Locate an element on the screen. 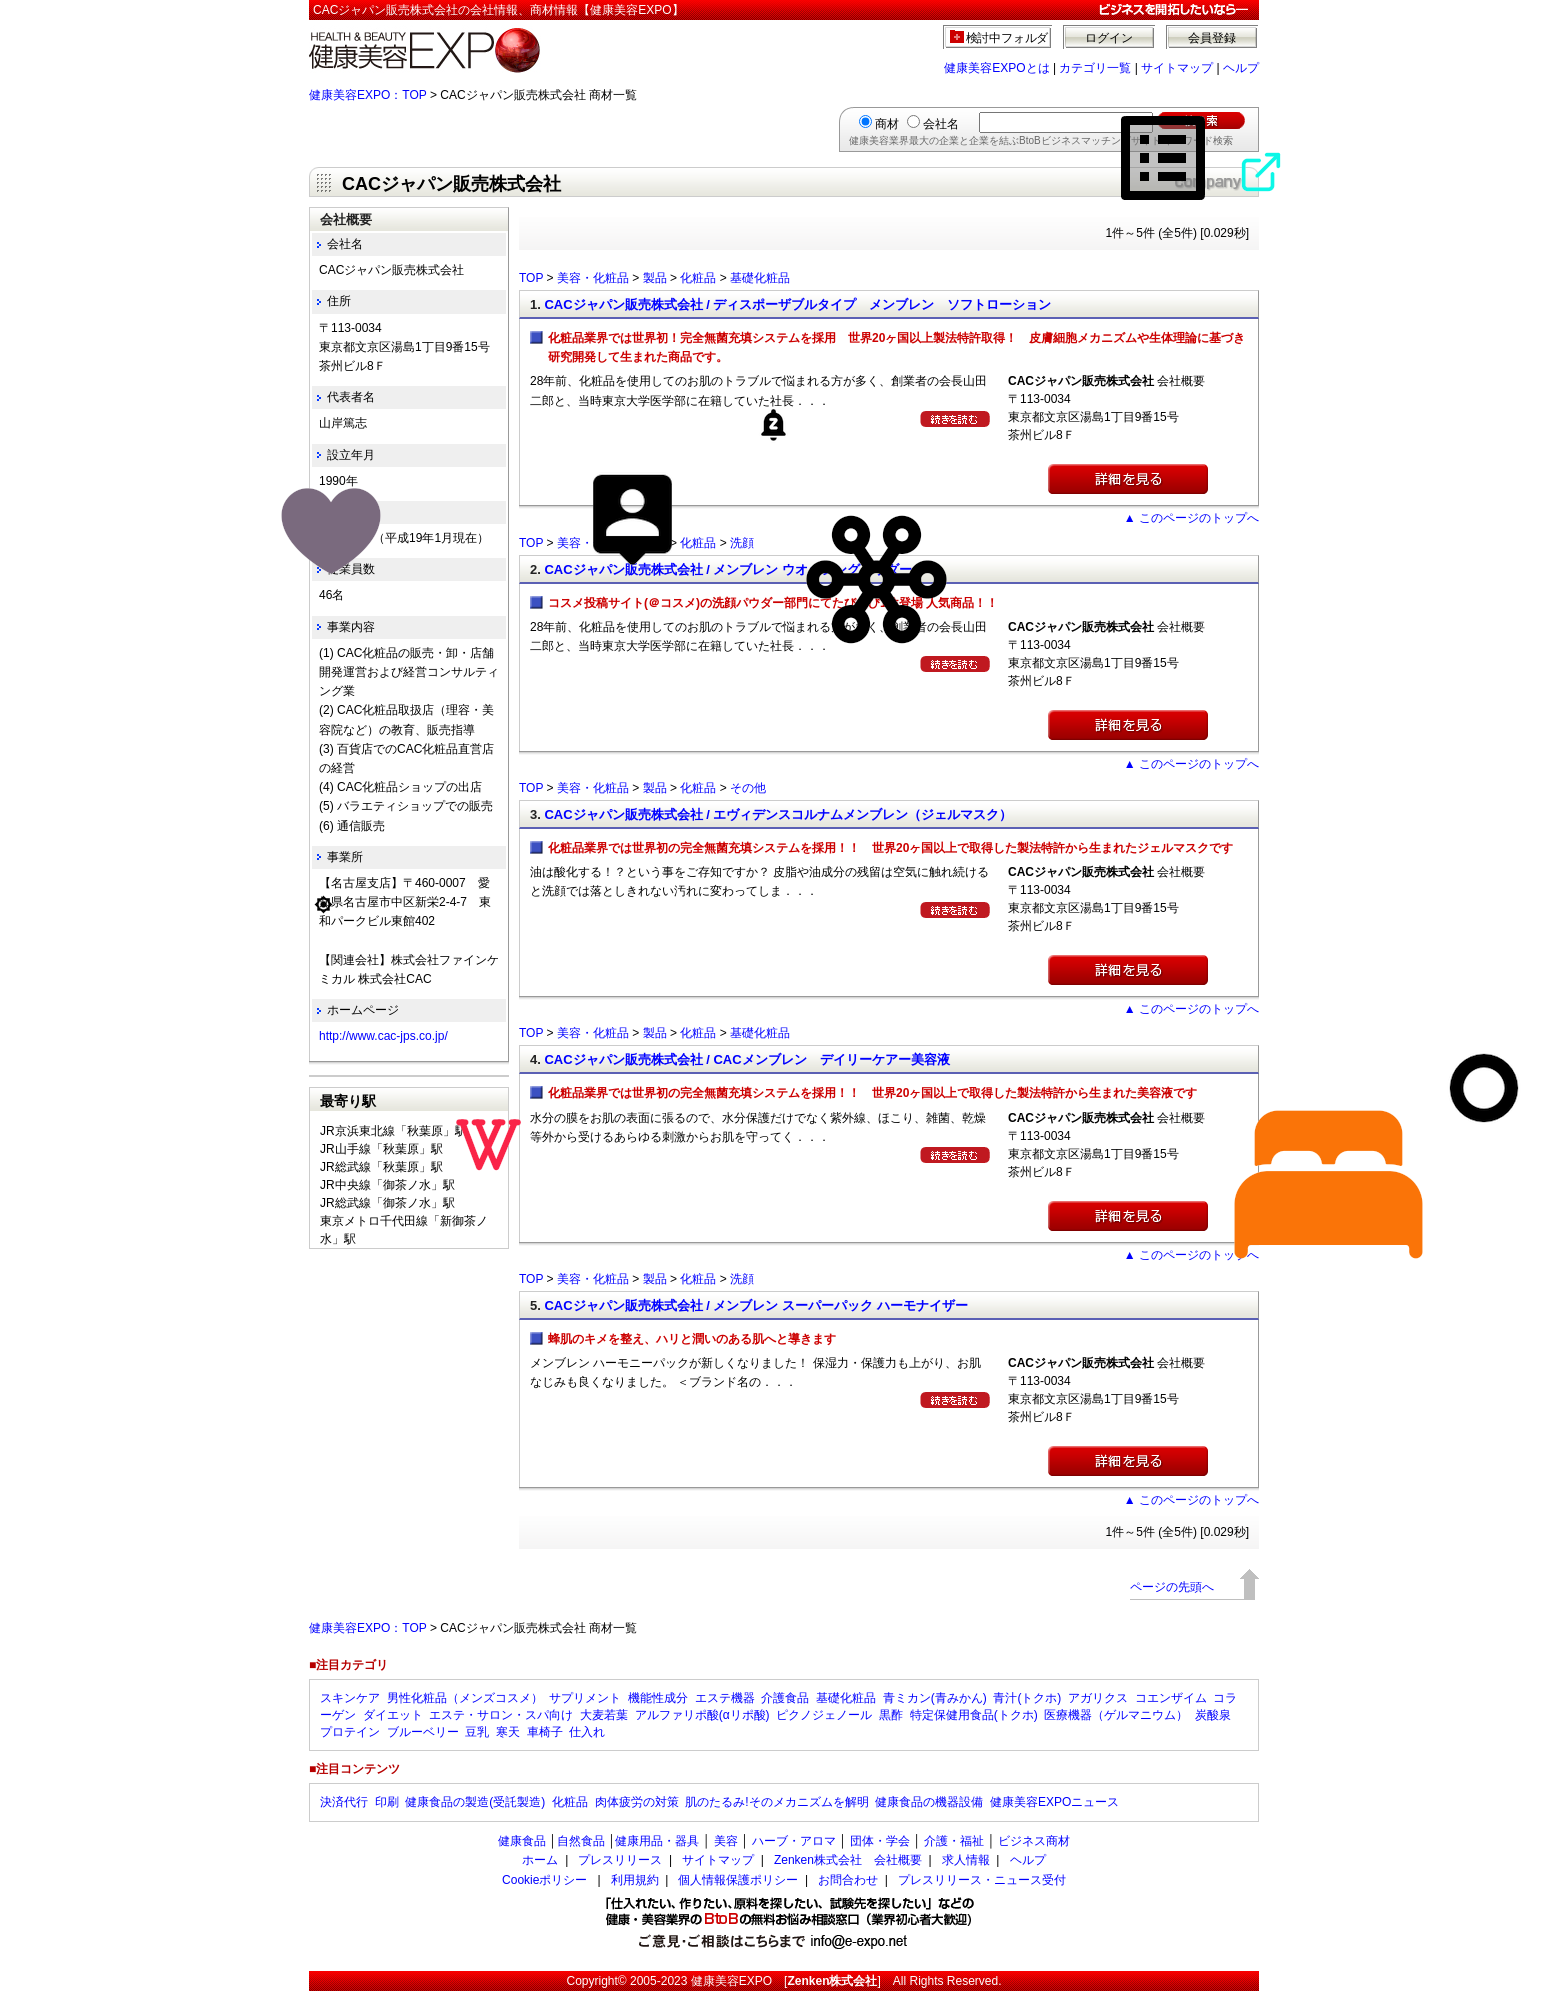 This screenshot has width=1568, height=1991. indicates an item has been liked or favorited is located at coordinates (331, 531).